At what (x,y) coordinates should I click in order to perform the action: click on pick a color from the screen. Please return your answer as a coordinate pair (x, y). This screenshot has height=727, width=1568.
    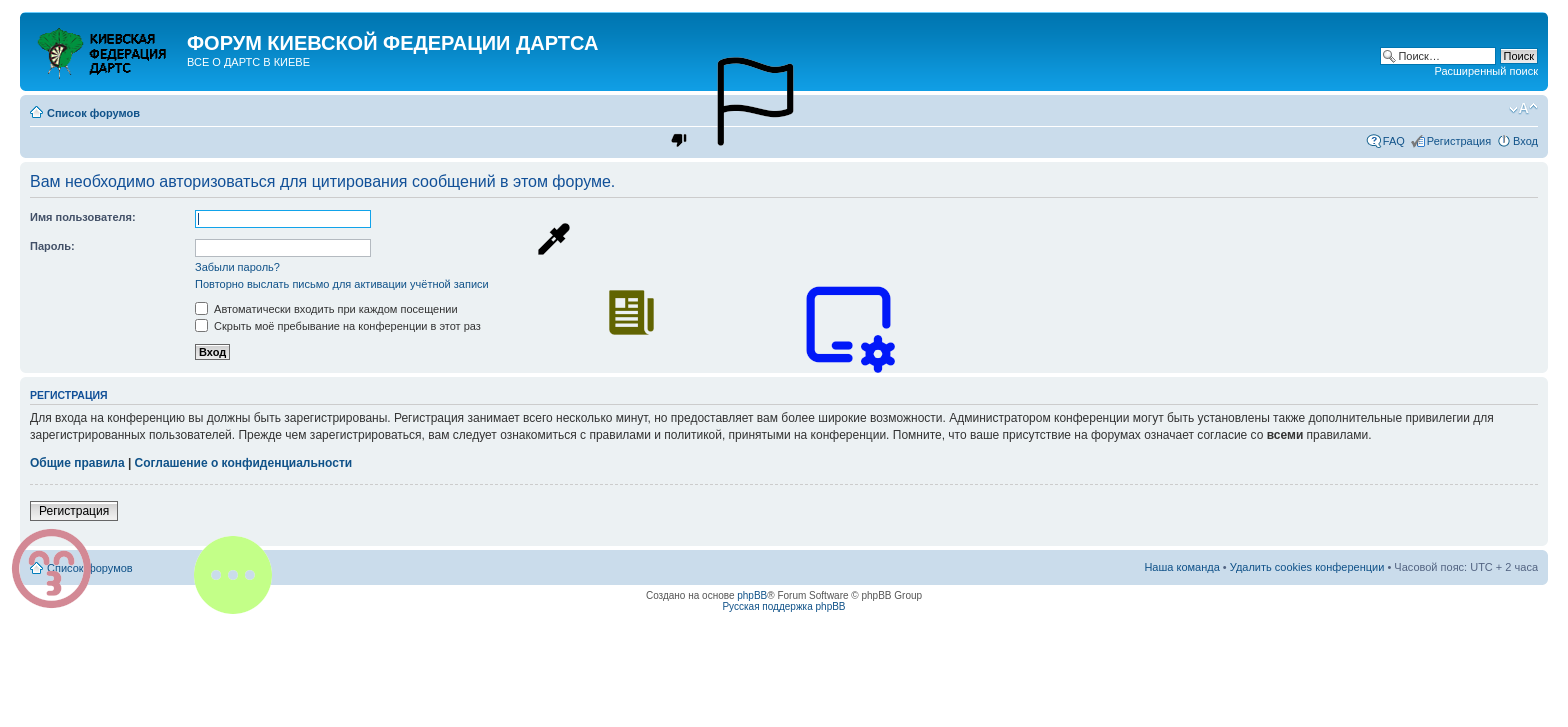
    Looking at the image, I should click on (554, 239).